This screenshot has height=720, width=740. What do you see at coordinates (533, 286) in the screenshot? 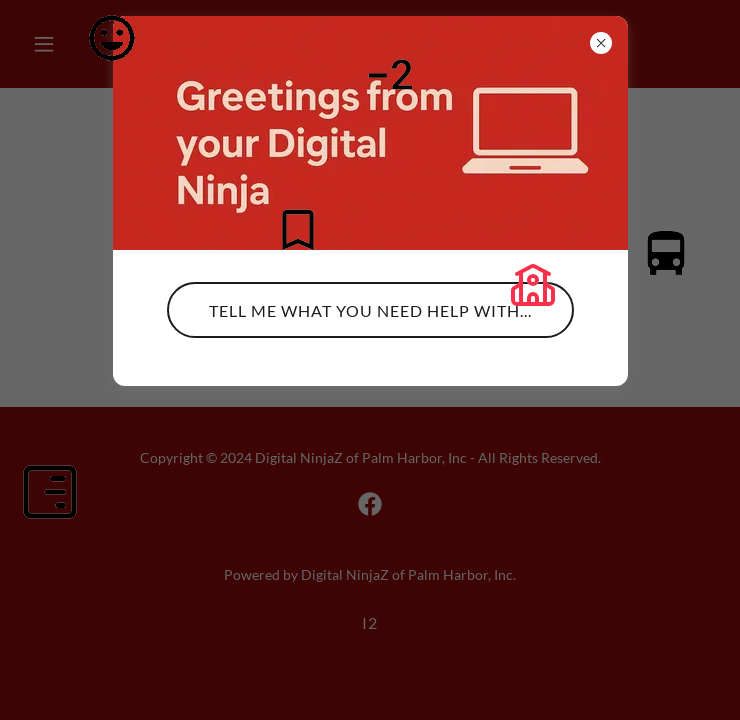
I see `access education or school-related features` at bounding box center [533, 286].